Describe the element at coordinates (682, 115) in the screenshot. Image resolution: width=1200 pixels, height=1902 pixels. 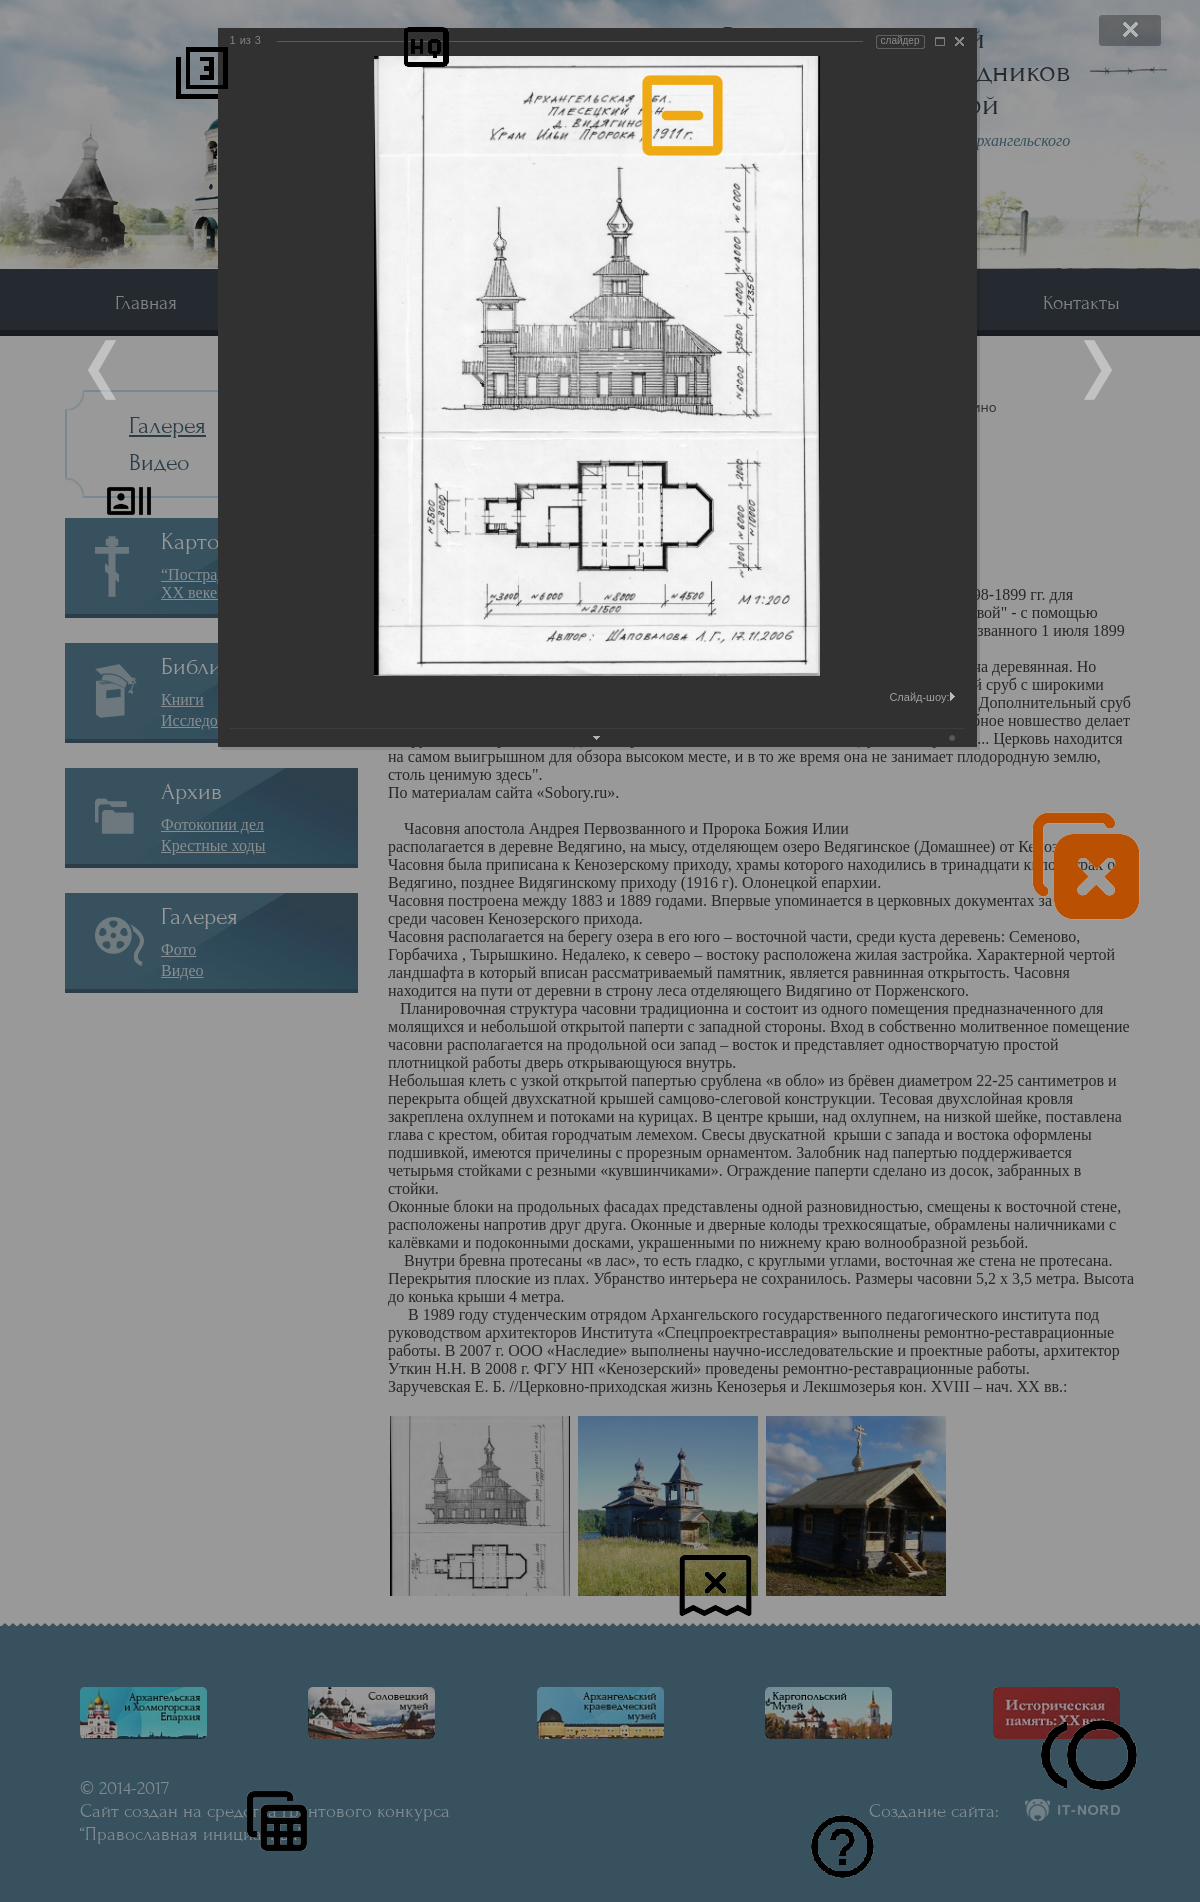
I see `remove or delete an item` at that location.